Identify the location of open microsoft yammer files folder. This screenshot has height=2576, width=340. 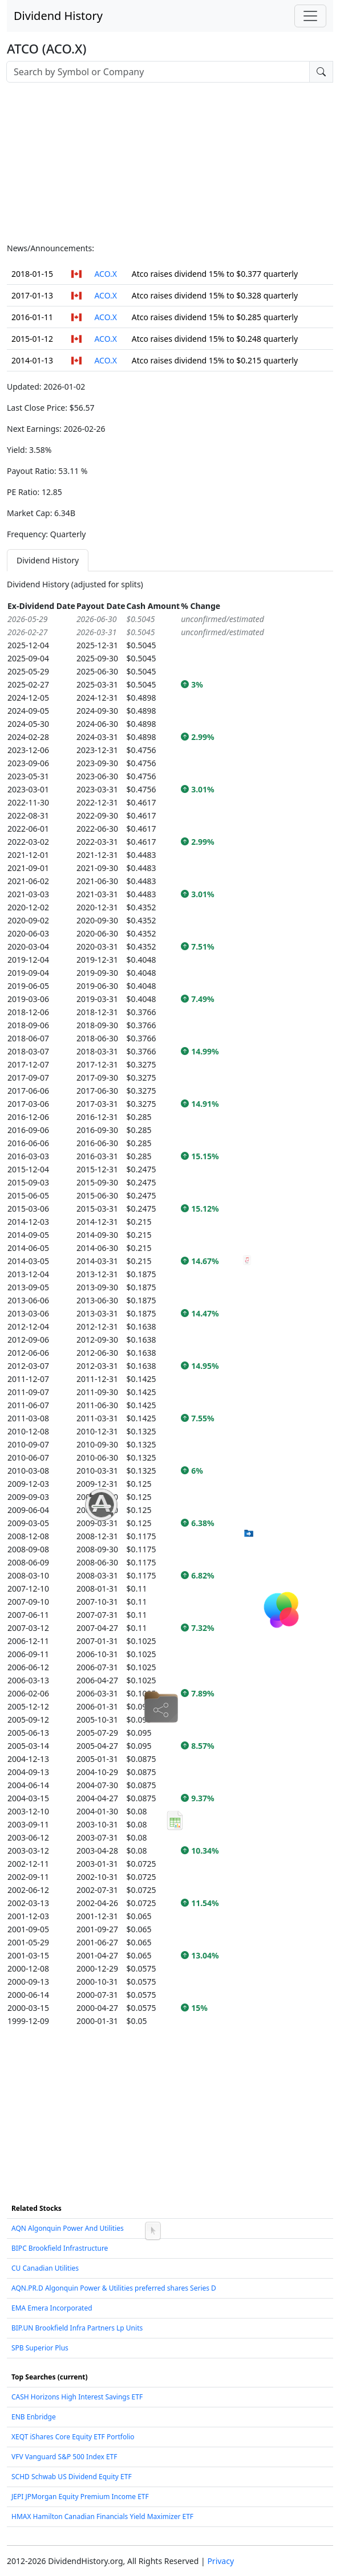
(249, 1534).